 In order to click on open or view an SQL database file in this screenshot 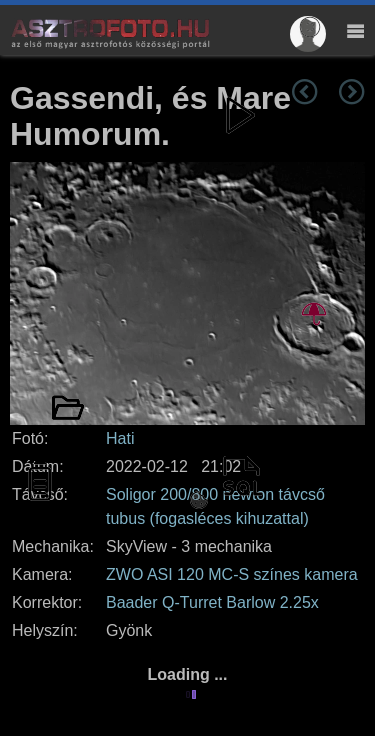, I will do `click(241, 477)`.